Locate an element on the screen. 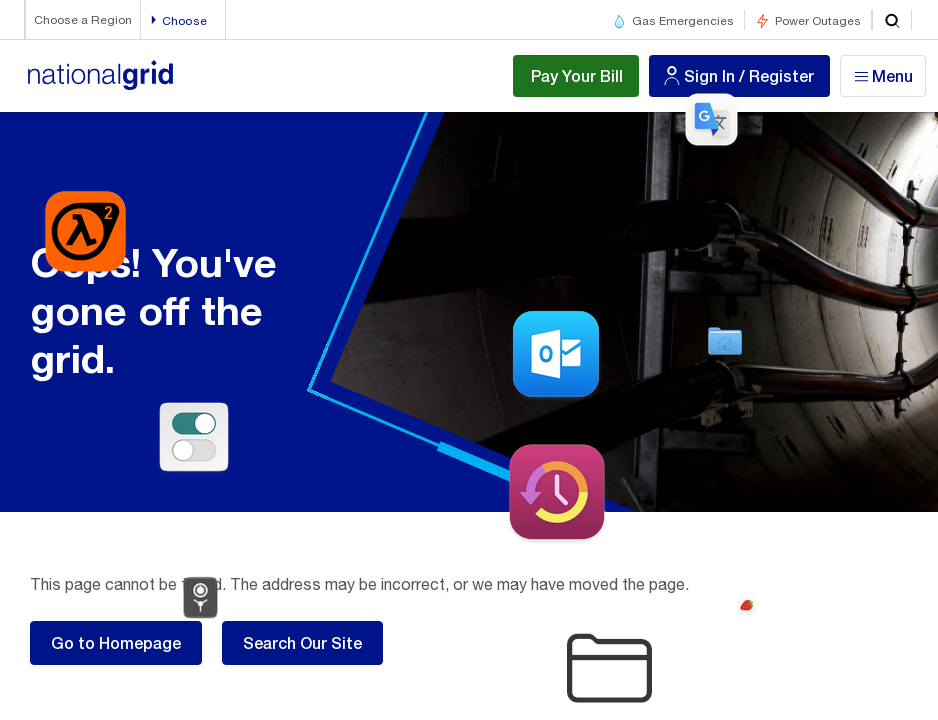 The width and height of the screenshot is (938, 720). open déjà dup backup utility is located at coordinates (200, 597).